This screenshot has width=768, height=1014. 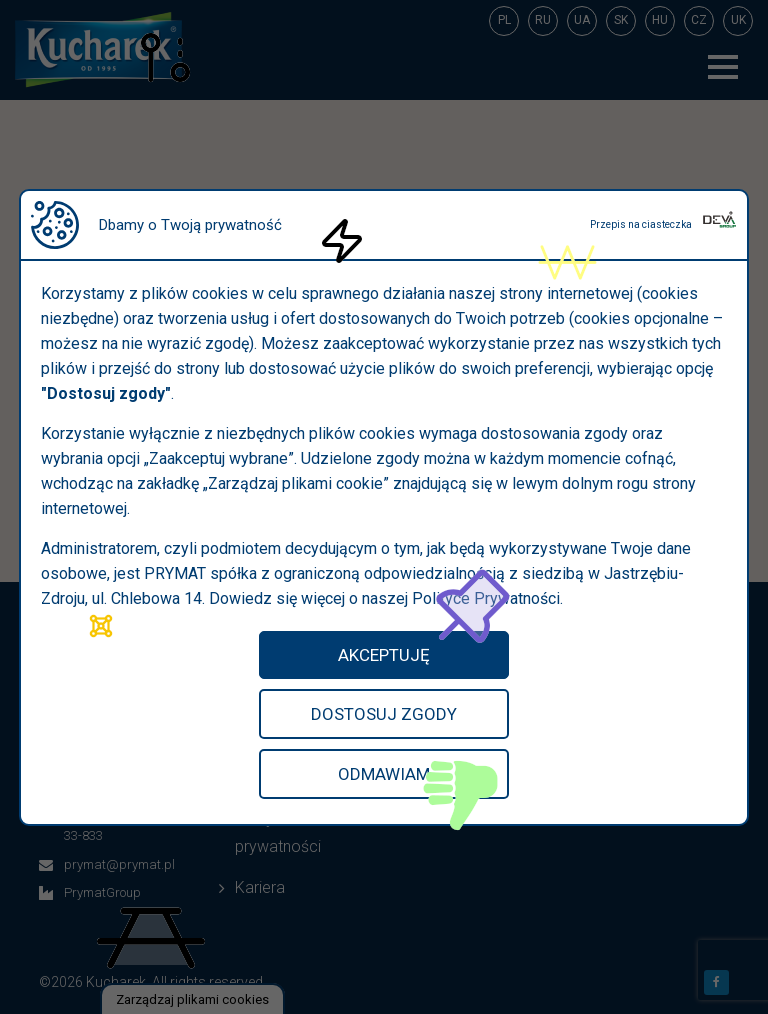 I want to click on indicates a quick action or instant feature, so click(x=342, y=241).